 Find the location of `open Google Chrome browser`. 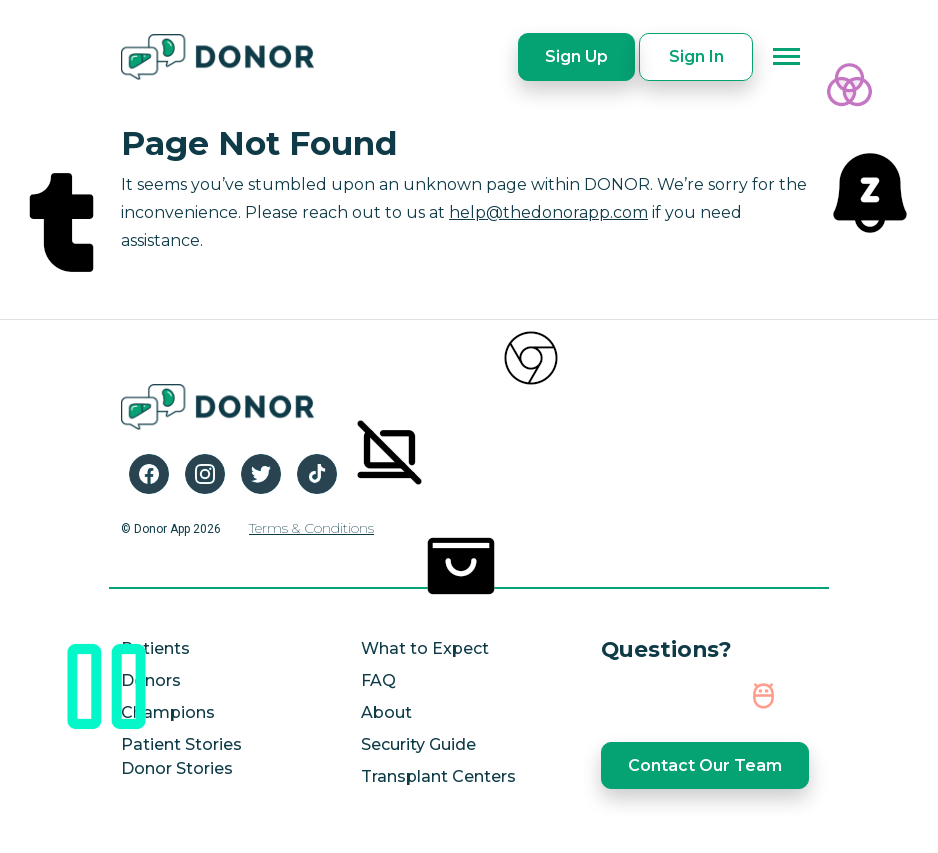

open Google Chrome browser is located at coordinates (531, 358).